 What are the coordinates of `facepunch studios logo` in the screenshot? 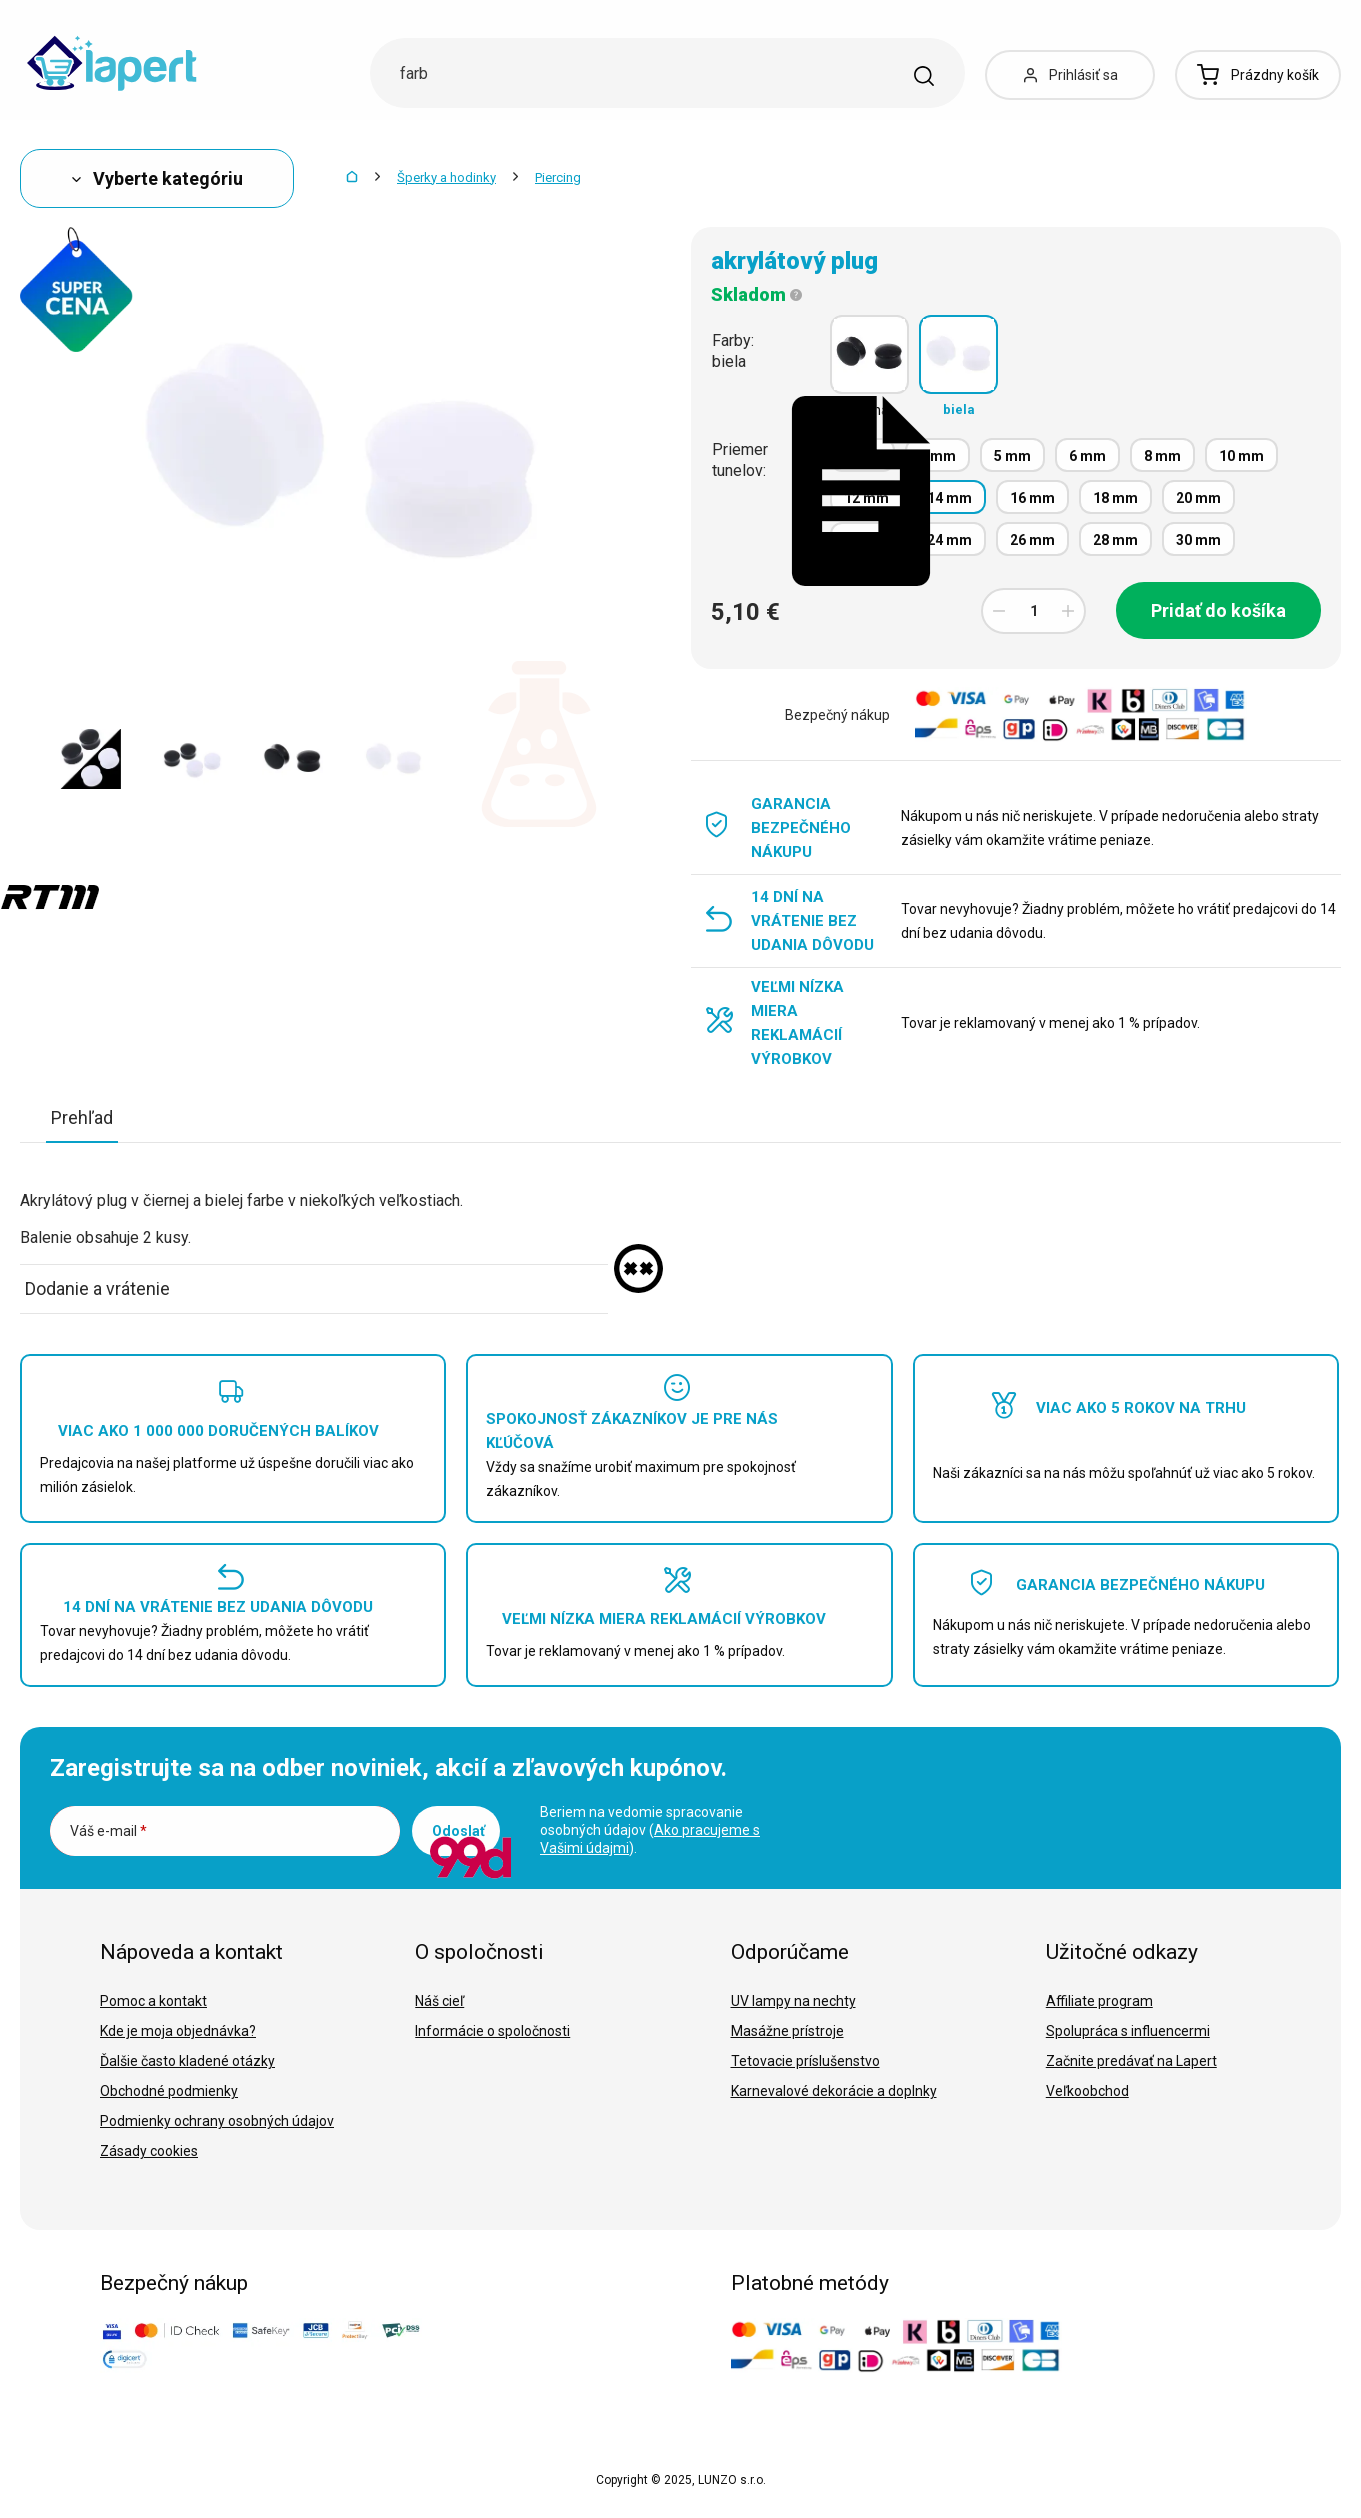 It's located at (638, 1268).